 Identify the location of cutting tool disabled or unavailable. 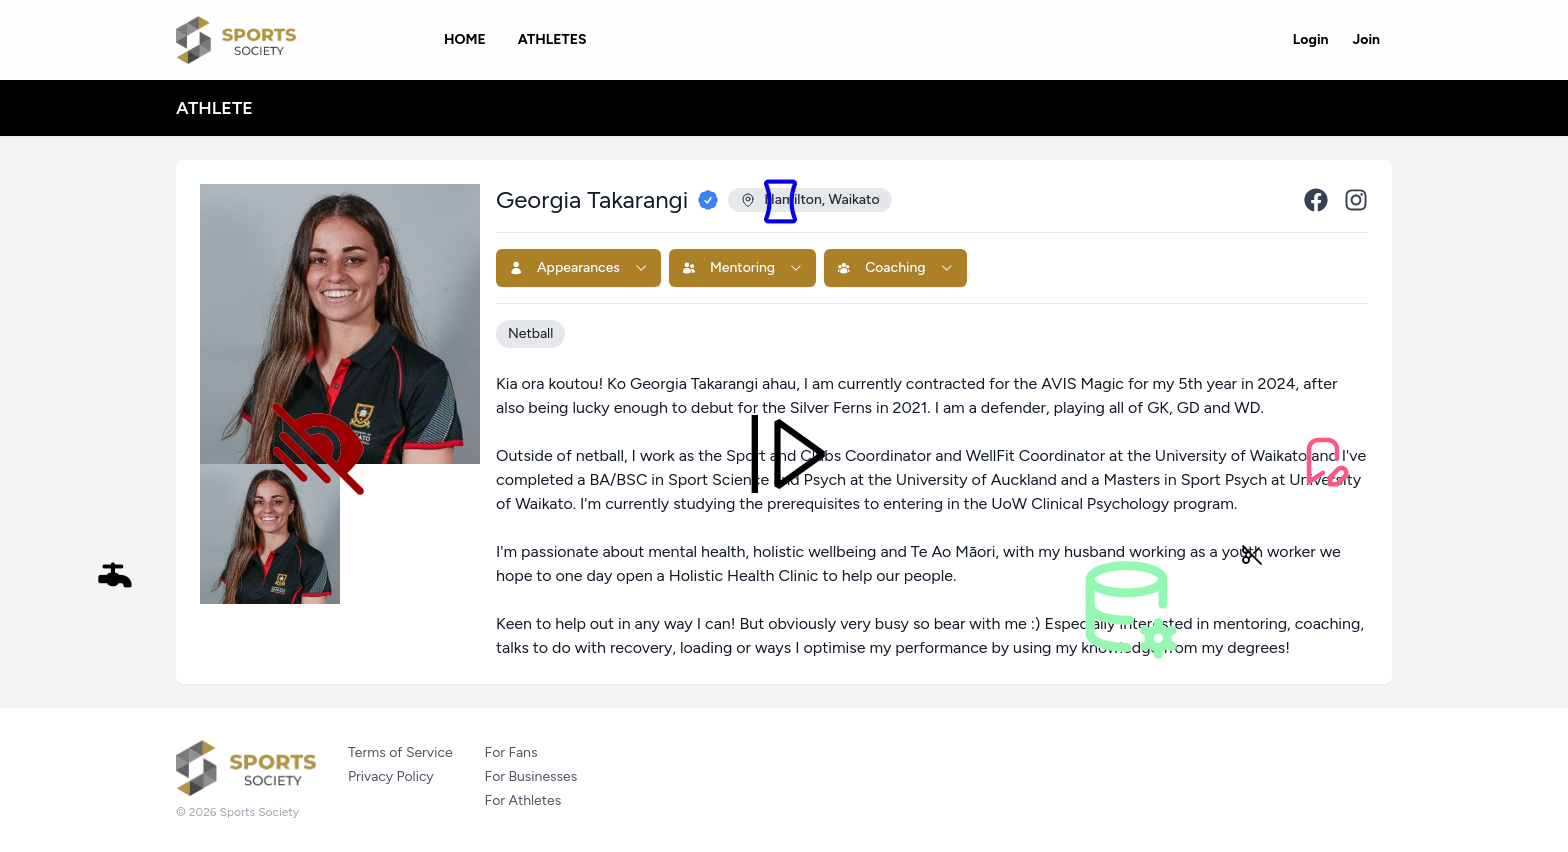
(1252, 555).